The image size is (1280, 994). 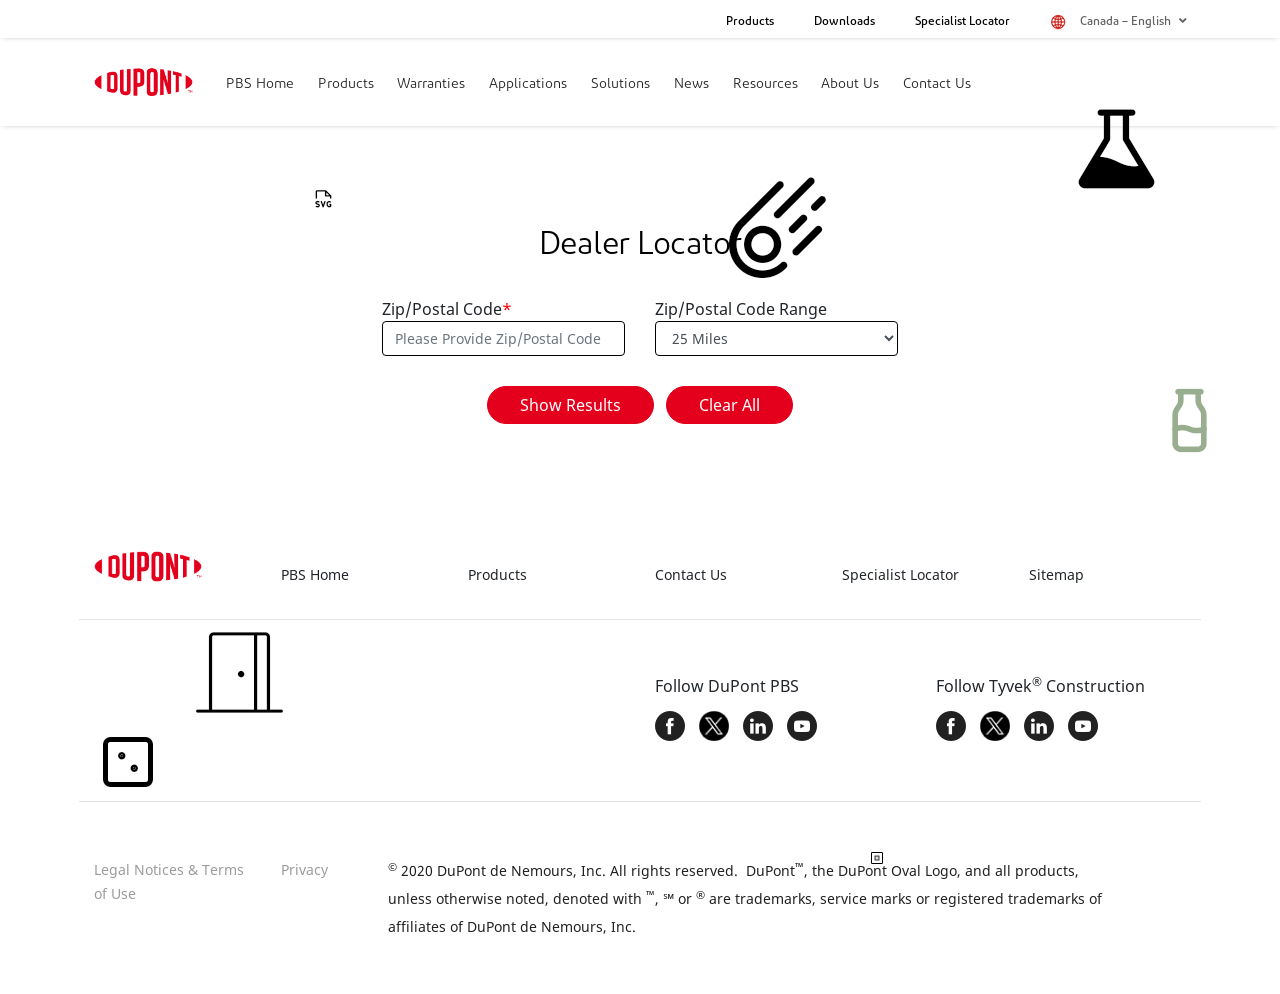 What do you see at coordinates (128, 762) in the screenshot?
I see `randomize or shuffle content` at bounding box center [128, 762].